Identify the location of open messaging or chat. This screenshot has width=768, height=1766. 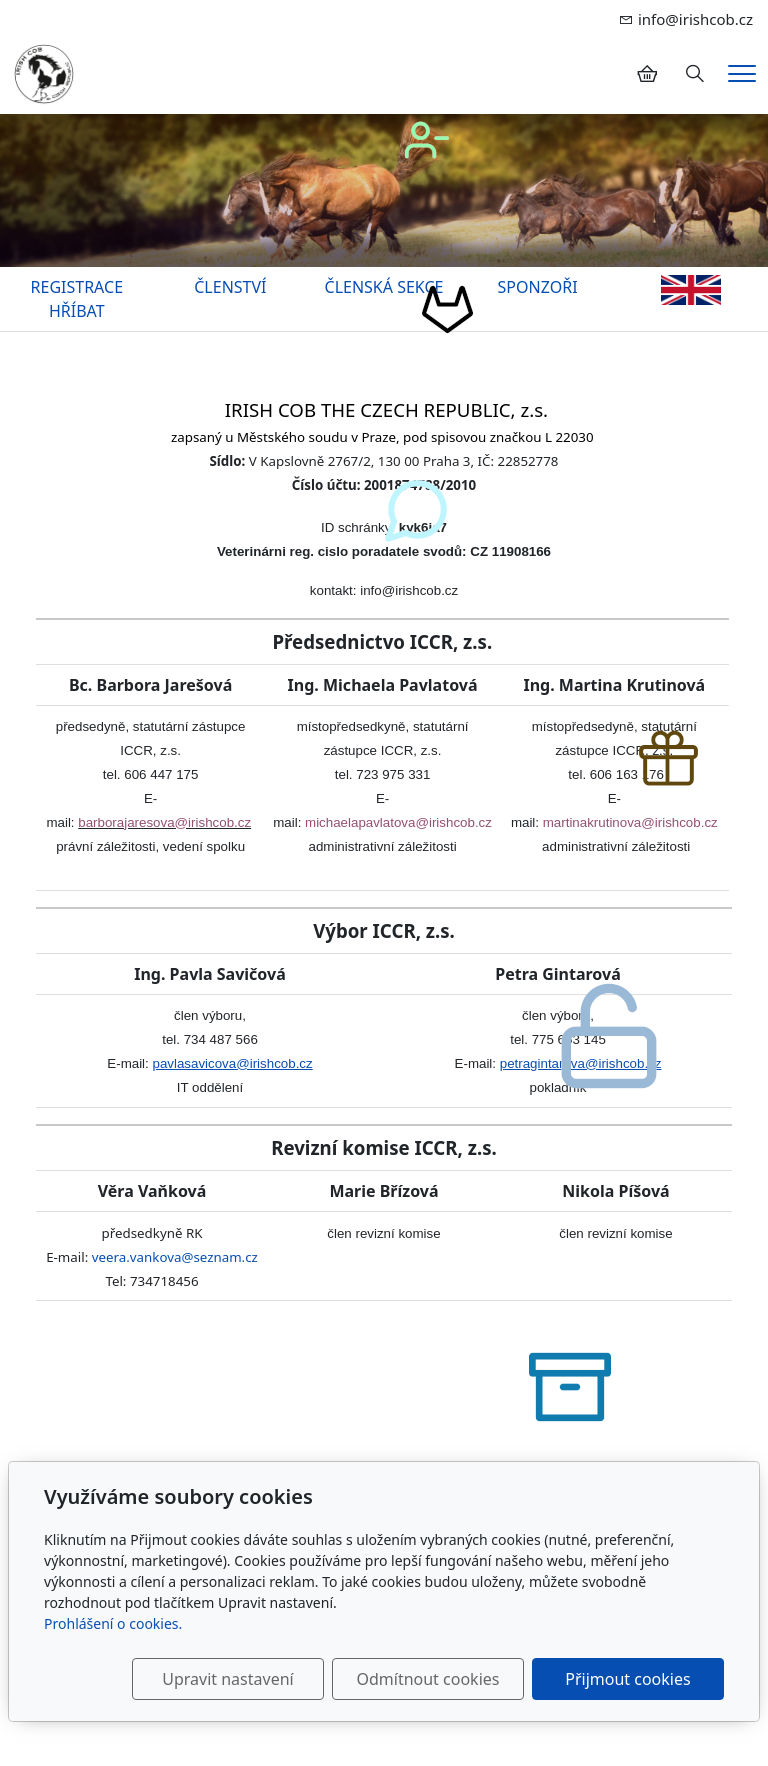
(416, 511).